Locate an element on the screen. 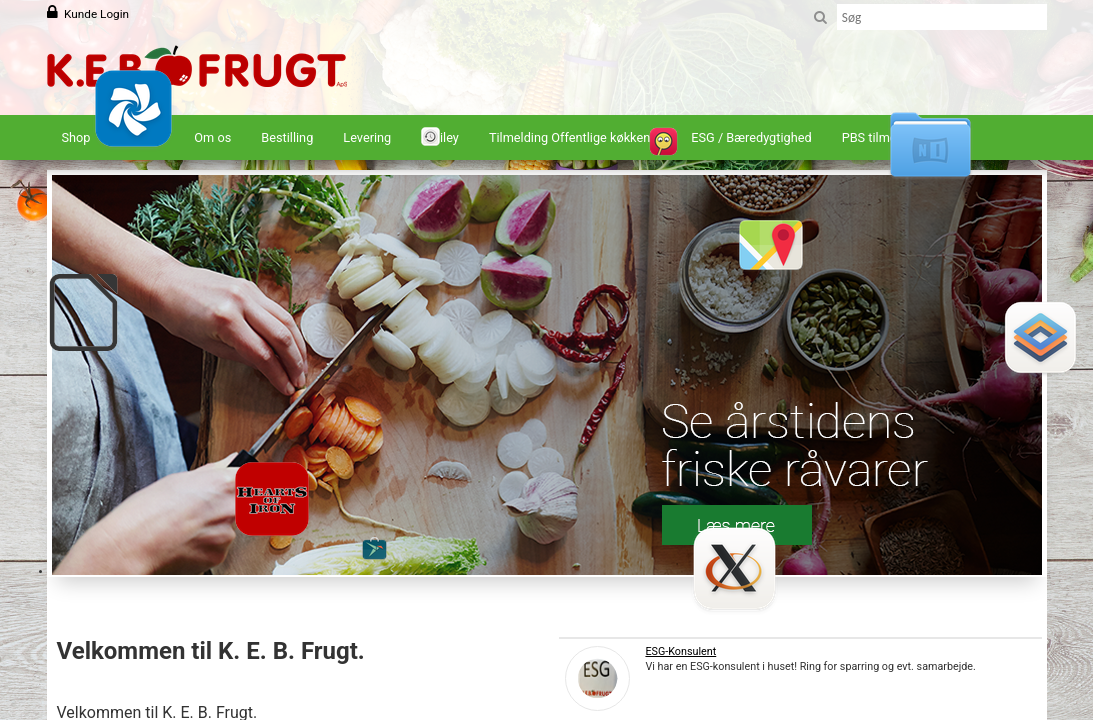 The image size is (1093, 720). open déjà dup backup utility is located at coordinates (430, 136).